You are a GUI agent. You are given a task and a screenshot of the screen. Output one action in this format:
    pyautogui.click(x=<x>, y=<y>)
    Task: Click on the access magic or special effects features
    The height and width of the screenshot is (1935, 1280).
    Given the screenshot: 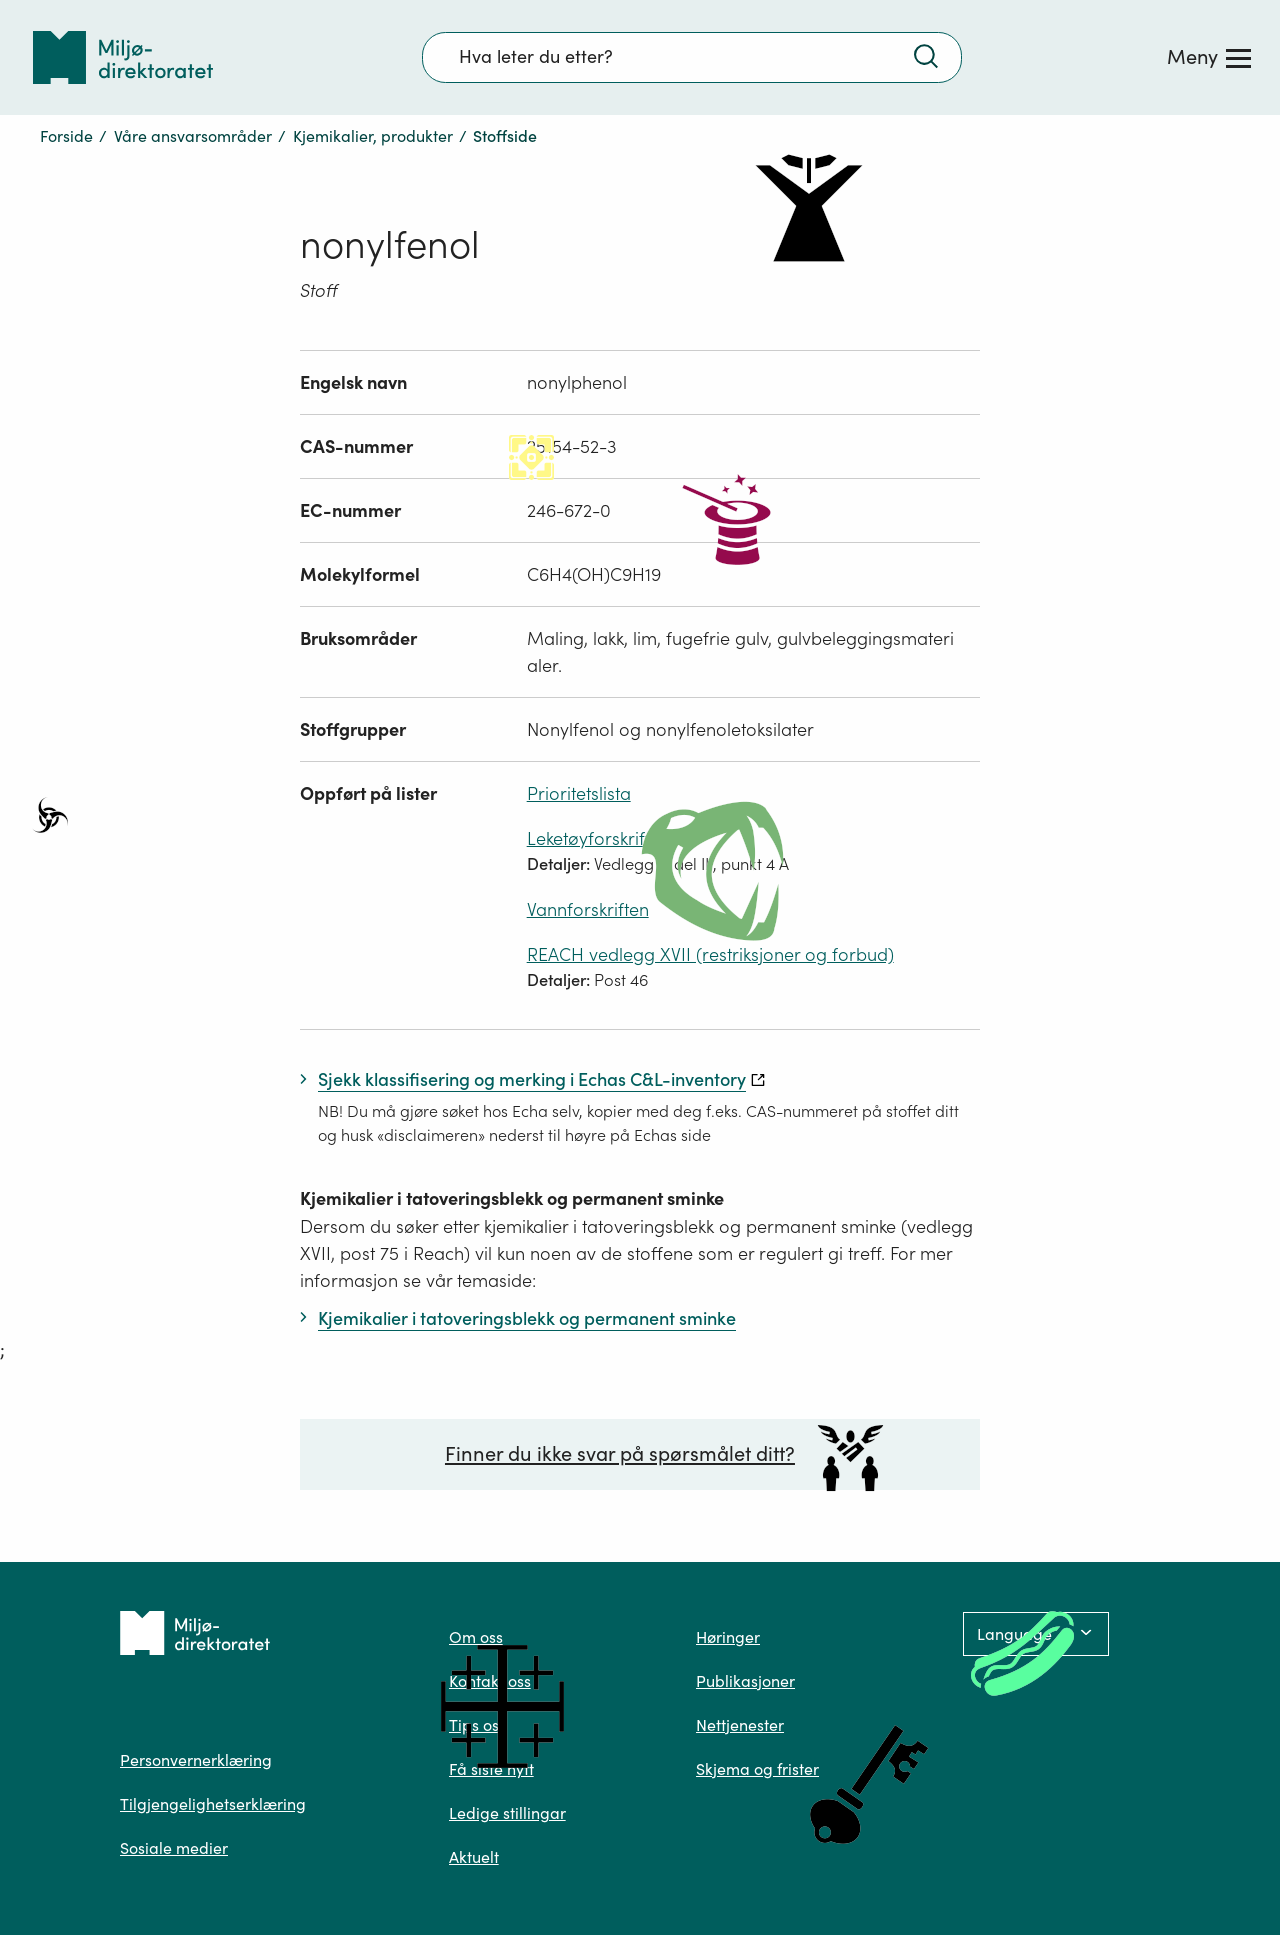 What is the action you would take?
    pyautogui.click(x=726, y=519)
    